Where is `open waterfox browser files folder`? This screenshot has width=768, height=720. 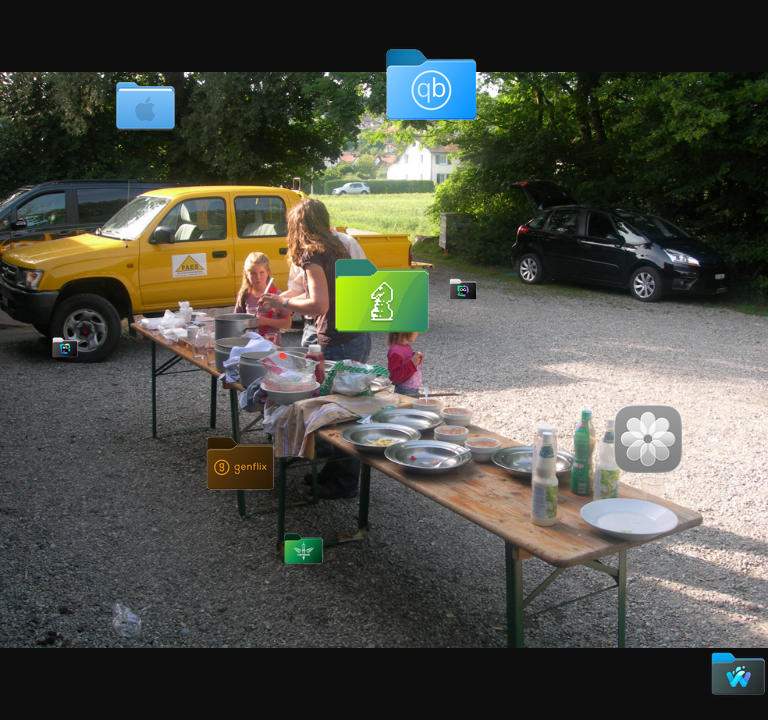
open waterfox browser files folder is located at coordinates (738, 675).